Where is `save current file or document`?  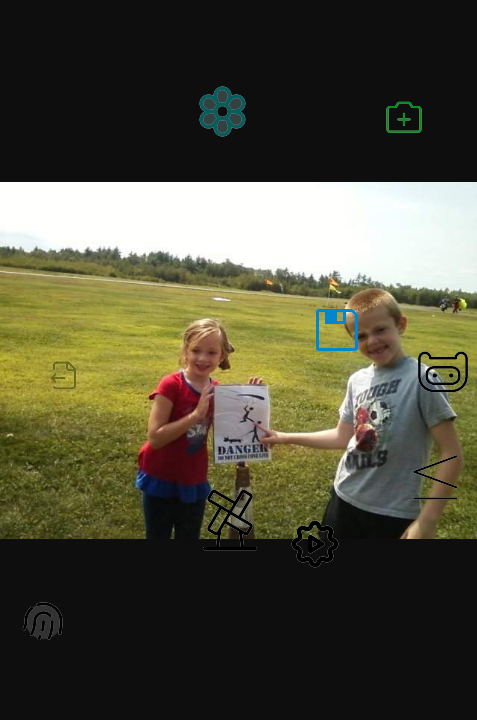 save current file or document is located at coordinates (337, 330).